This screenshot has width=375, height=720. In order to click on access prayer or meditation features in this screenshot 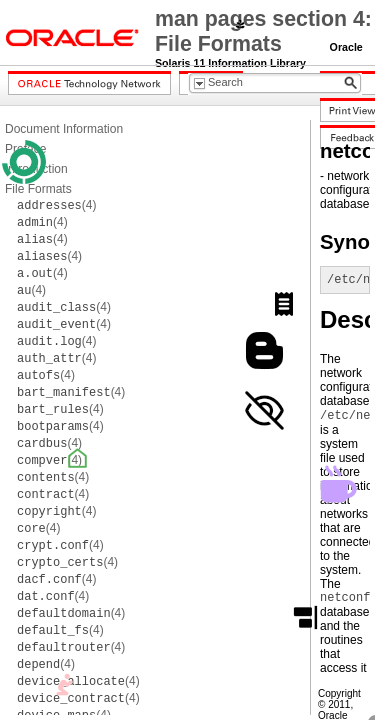, I will do `click(64, 684)`.